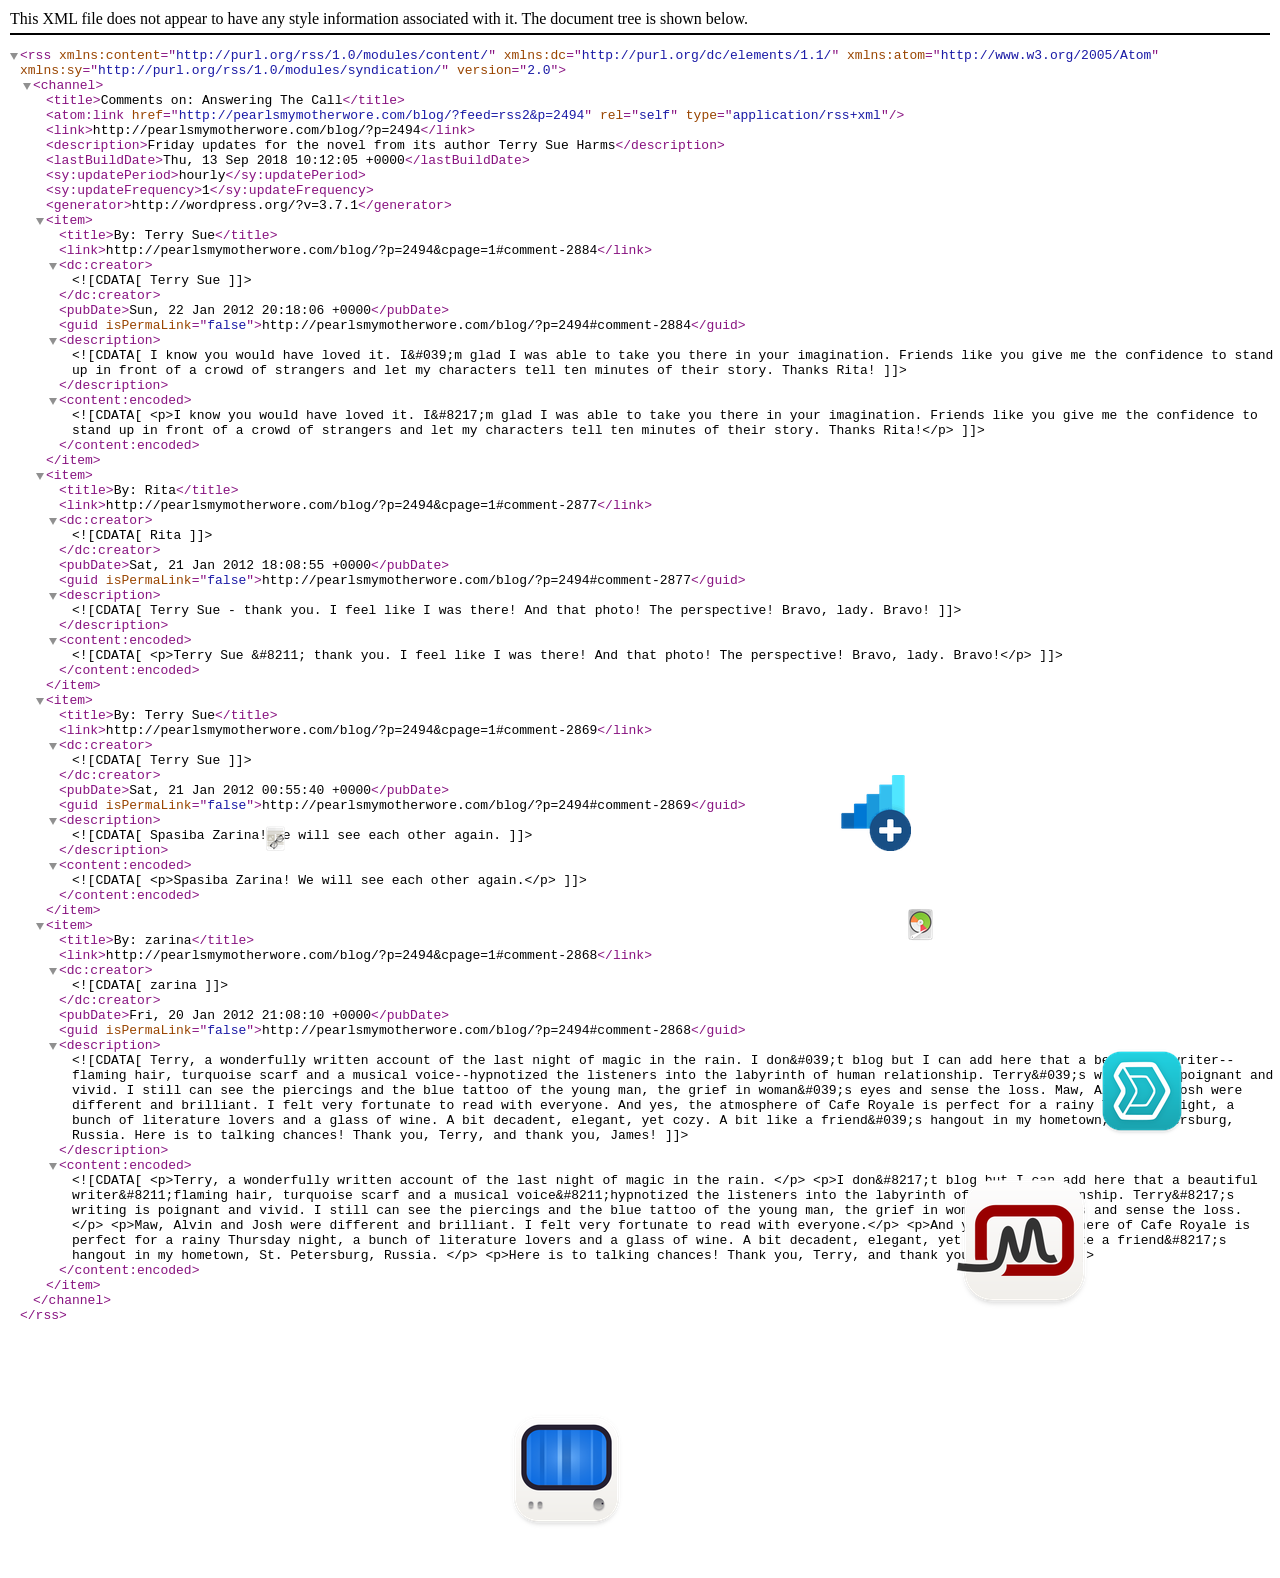  What do you see at coordinates (1142, 1091) in the screenshot?
I see `open synology drive cloud storage app` at bounding box center [1142, 1091].